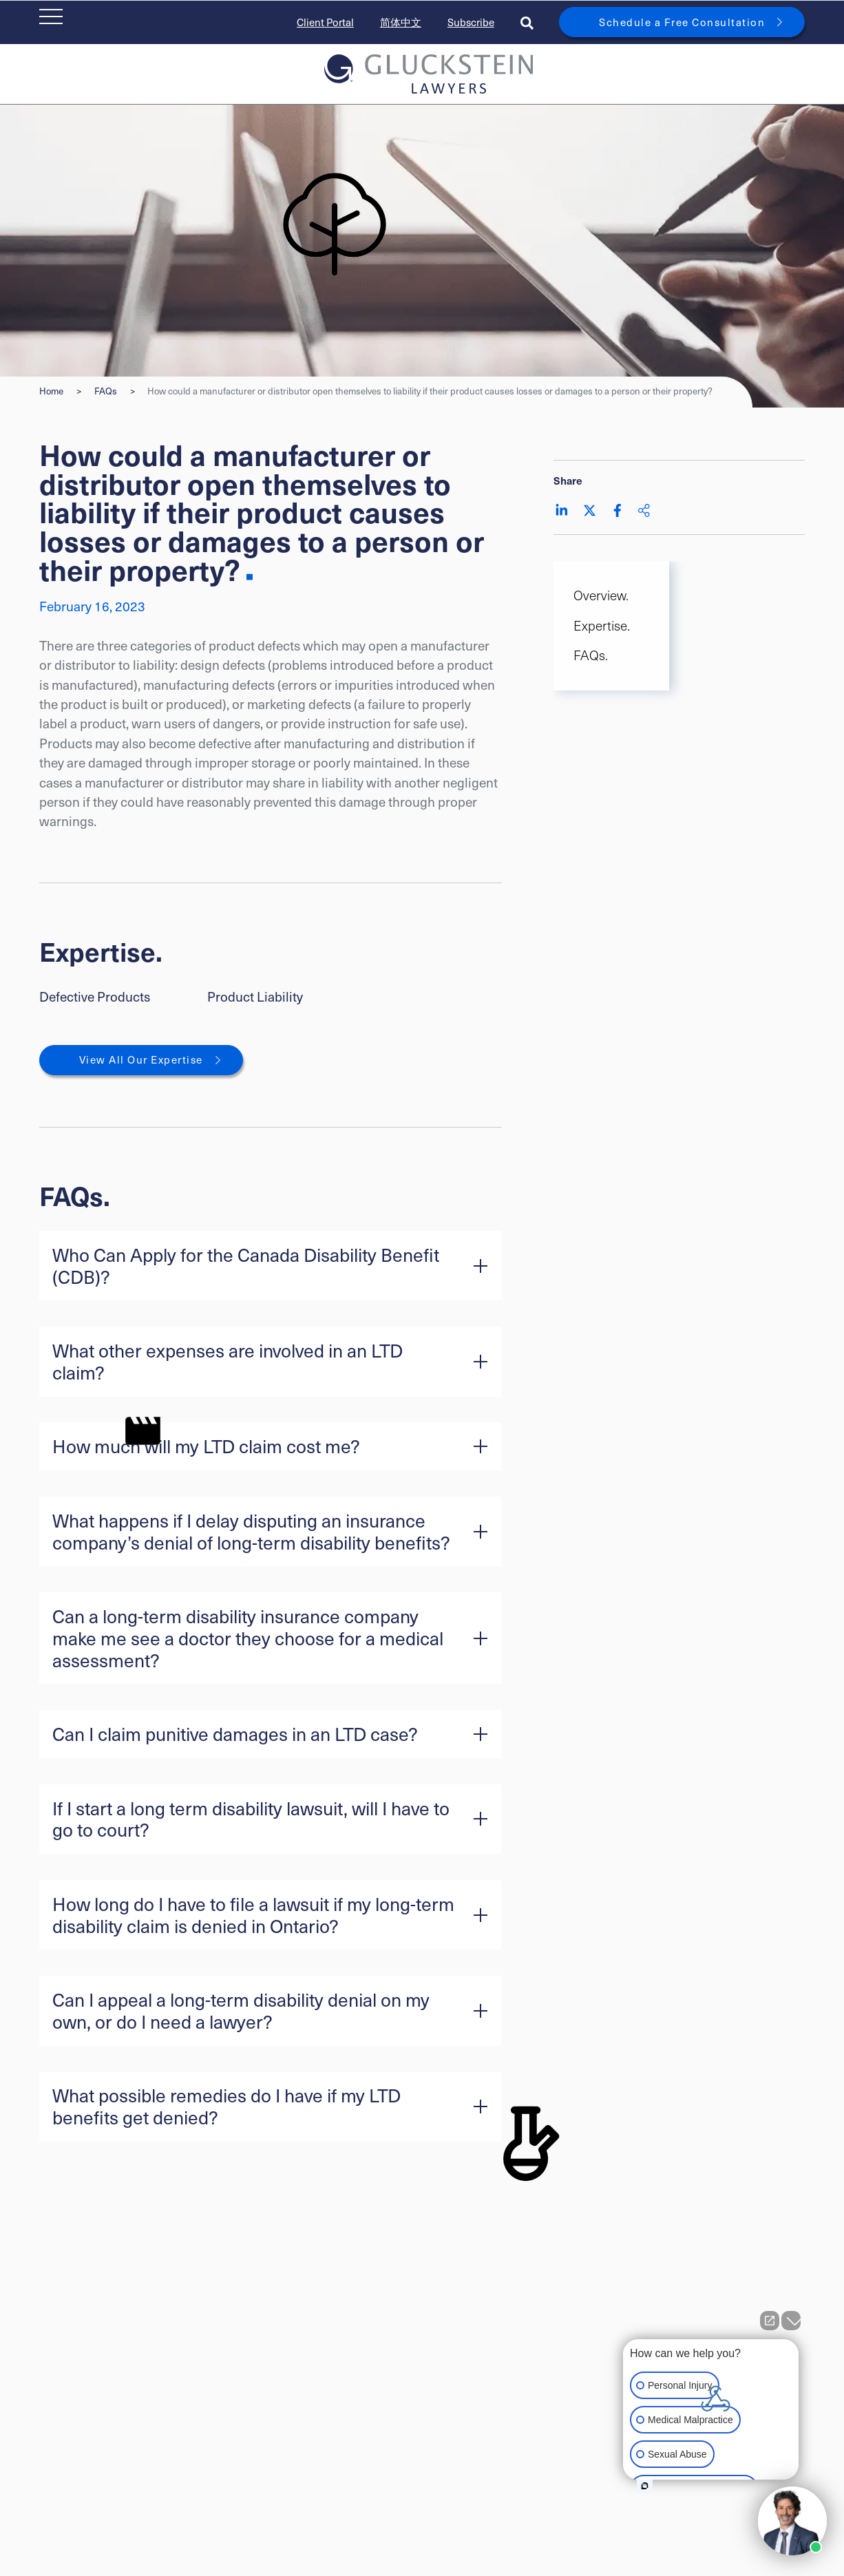 Image resolution: width=844 pixels, height=2576 pixels. I want to click on create a new video or movie project, so click(143, 1430).